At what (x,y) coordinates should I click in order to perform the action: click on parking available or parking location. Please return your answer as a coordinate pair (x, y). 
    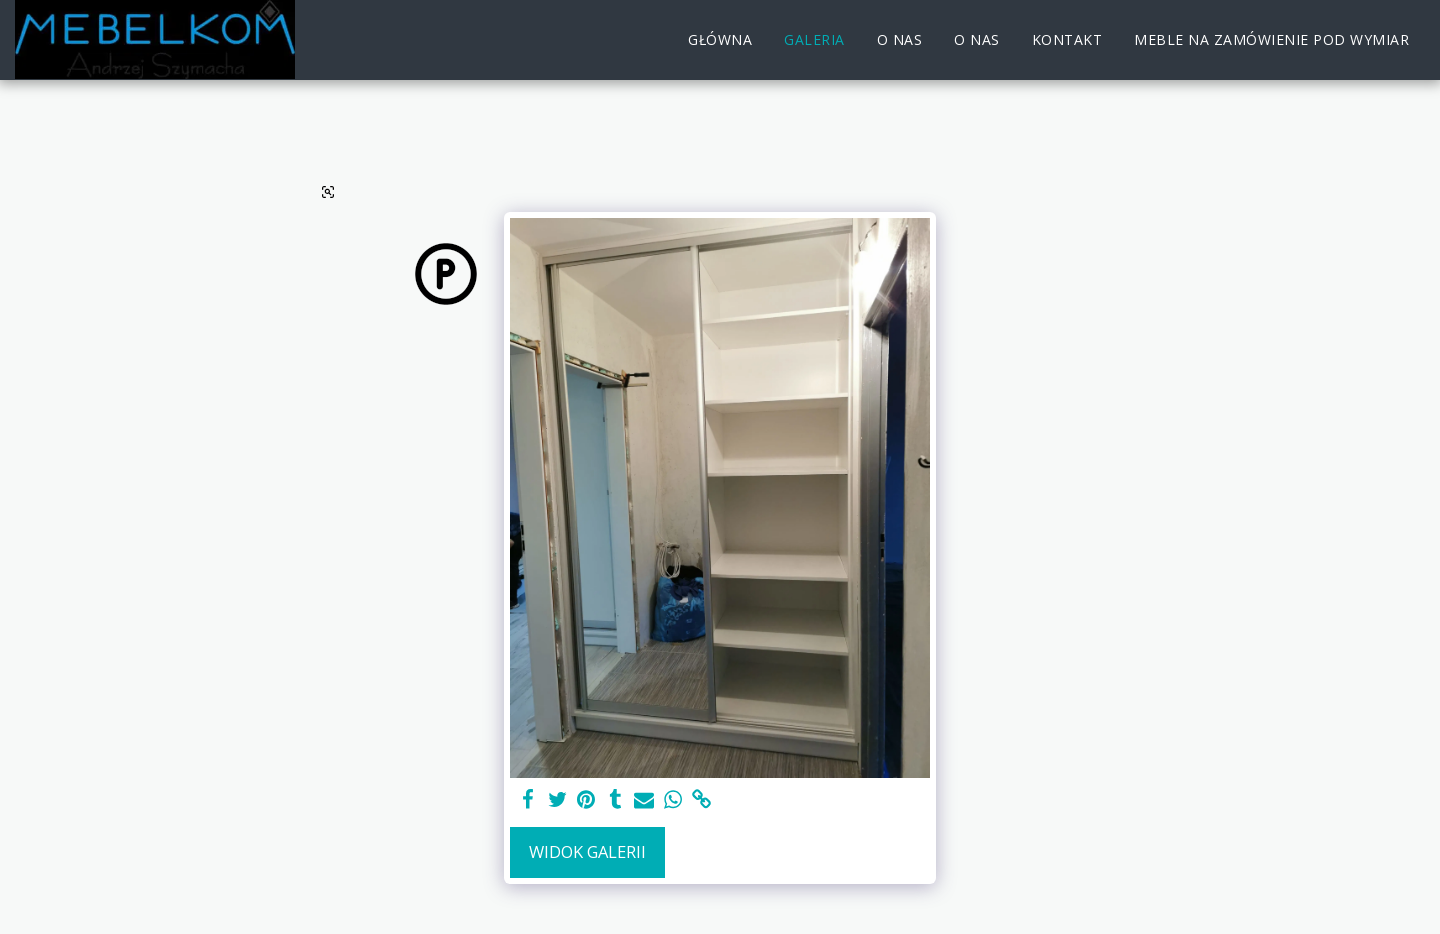
    Looking at the image, I should click on (446, 274).